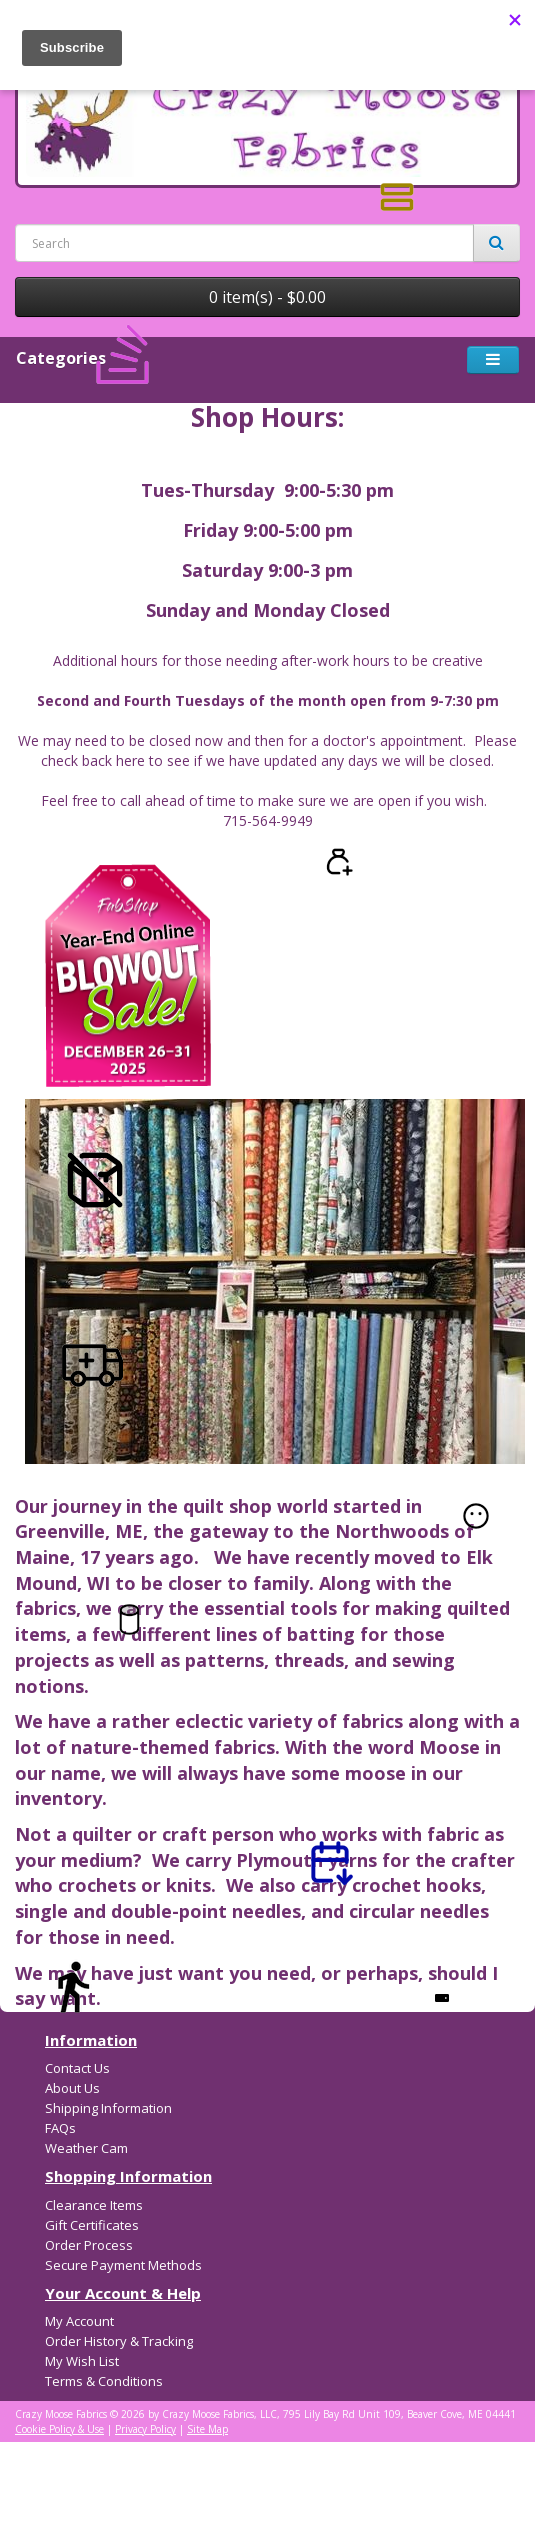  Describe the element at coordinates (90, 1362) in the screenshot. I see `request emergency medical services` at that location.